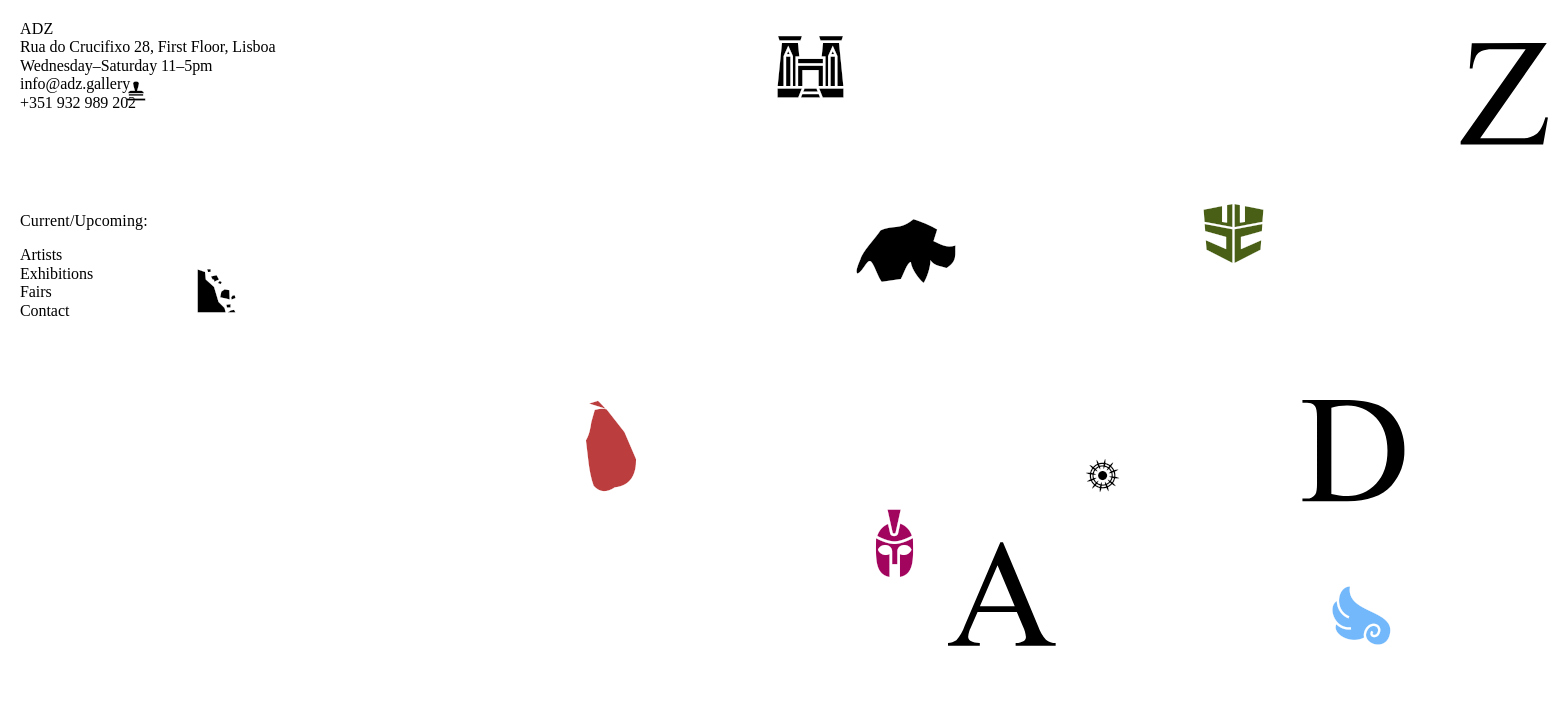  What do you see at coordinates (220, 290) in the screenshot?
I see `warning: rockslide or falling rocks hazard ahead` at bounding box center [220, 290].